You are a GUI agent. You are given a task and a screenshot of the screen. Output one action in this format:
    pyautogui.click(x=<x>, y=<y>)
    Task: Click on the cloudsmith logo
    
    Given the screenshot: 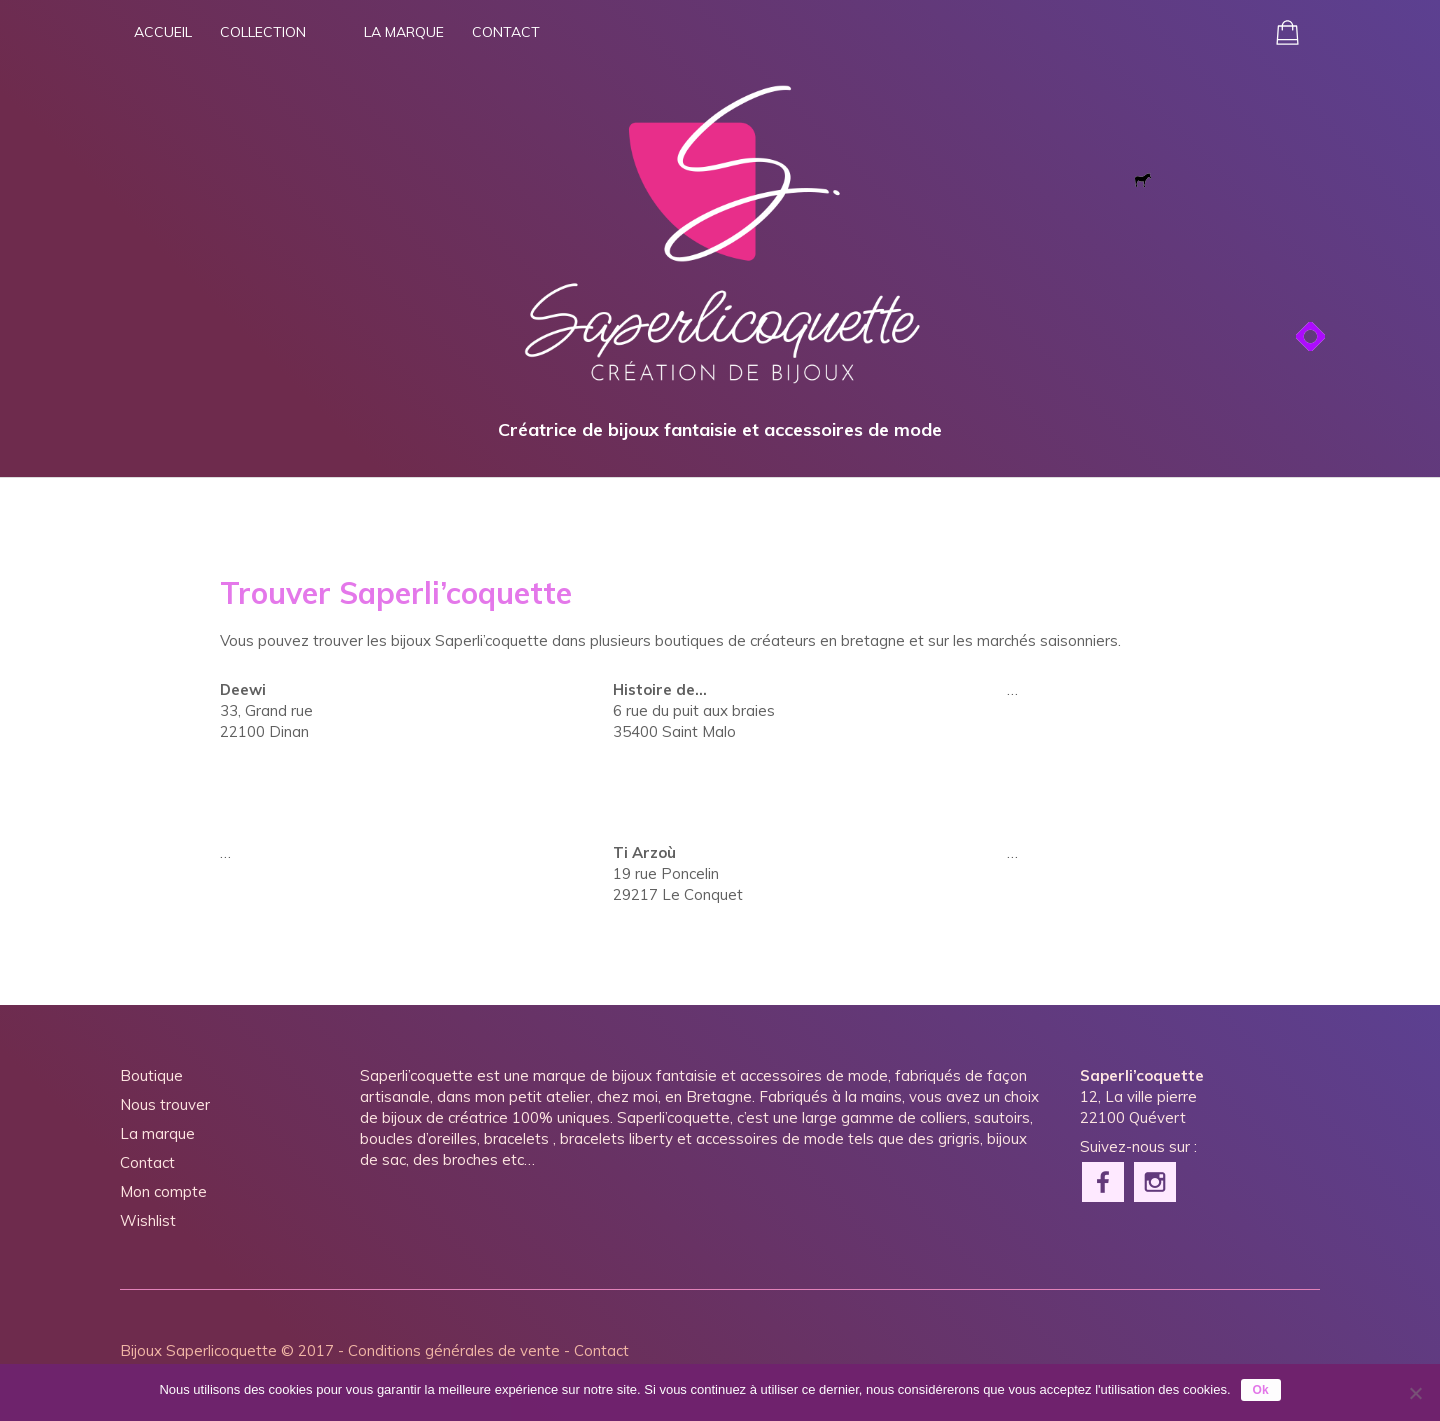 What is the action you would take?
    pyautogui.click(x=1310, y=336)
    